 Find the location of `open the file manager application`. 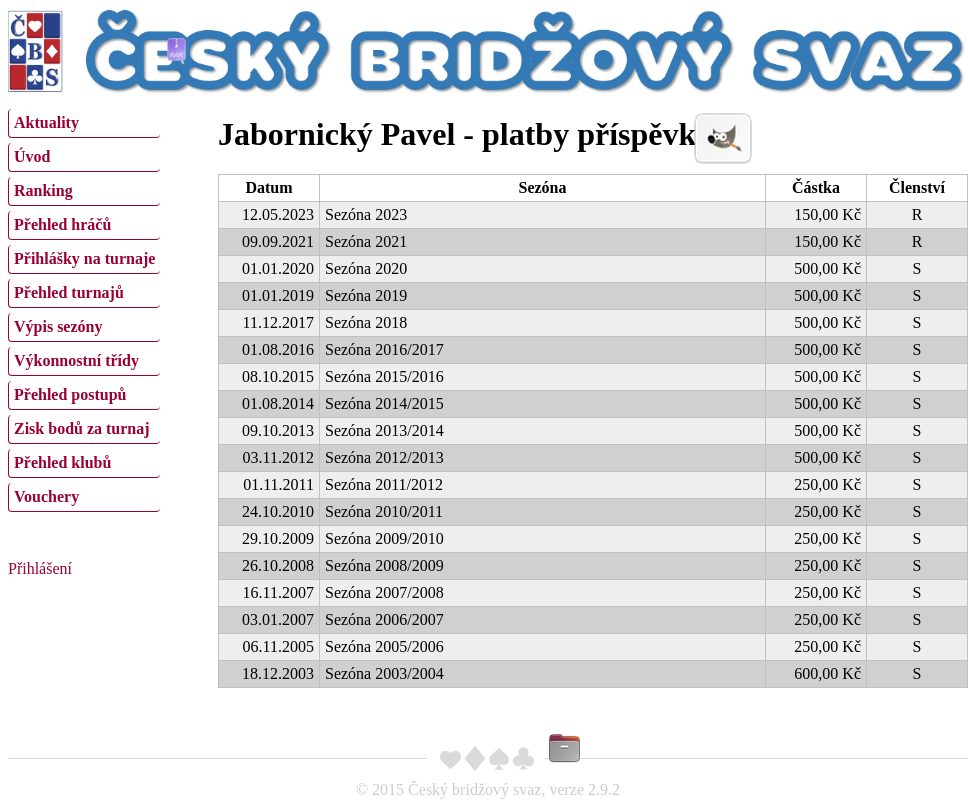

open the file manager application is located at coordinates (564, 747).